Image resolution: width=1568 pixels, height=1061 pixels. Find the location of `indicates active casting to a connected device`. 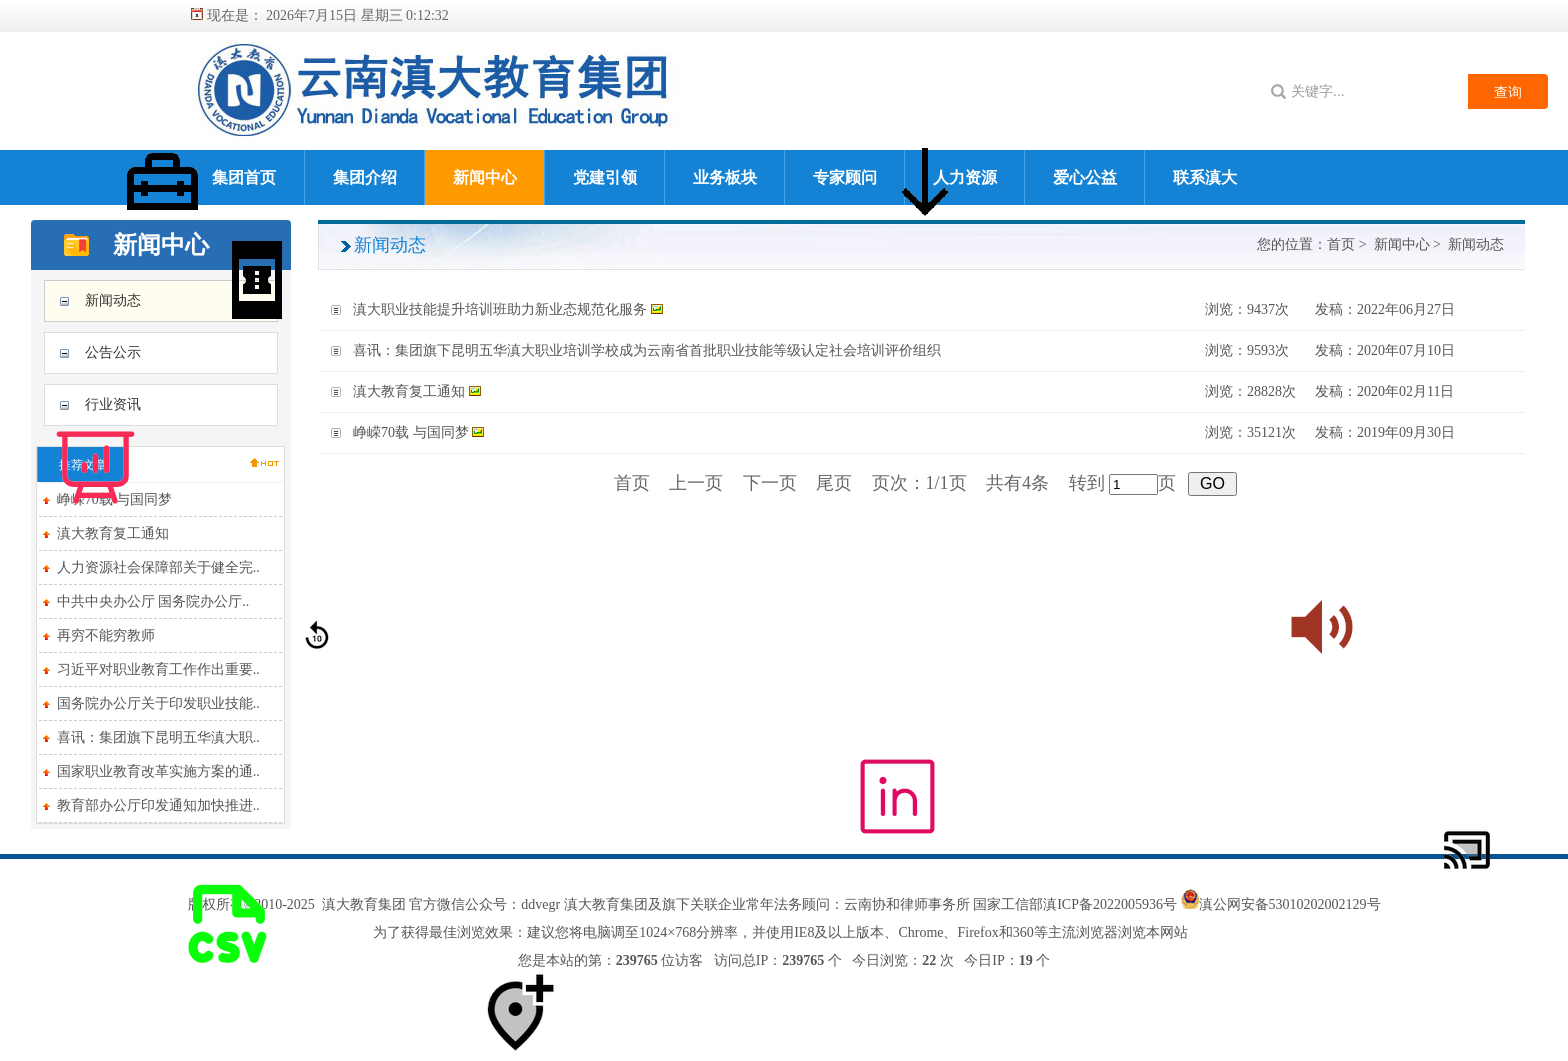

indicates active casting to a connected device is located at coordinates (1467, 850).